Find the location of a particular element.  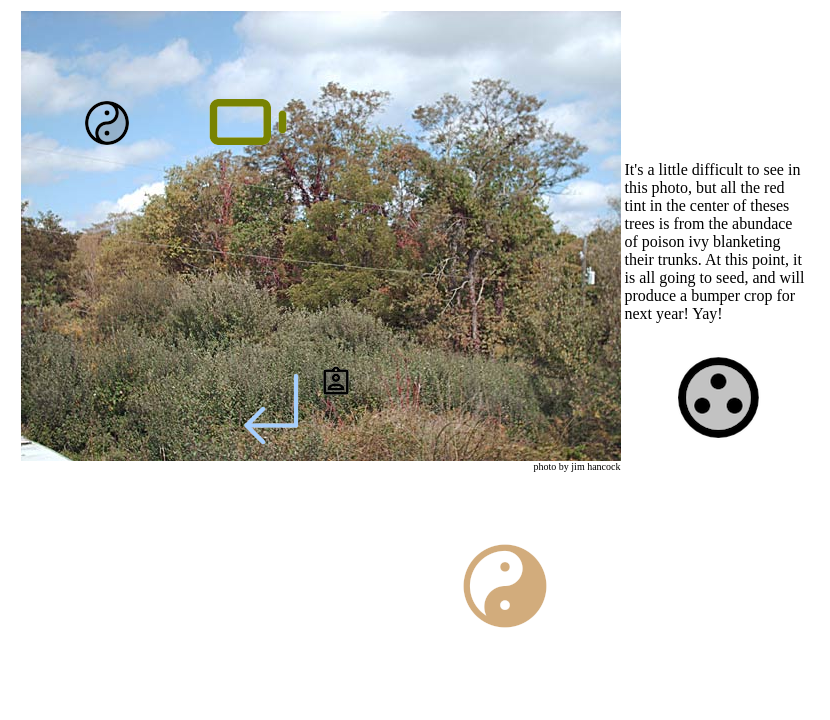

view assigned personnel or contact details is located at coordinates (336, 382).